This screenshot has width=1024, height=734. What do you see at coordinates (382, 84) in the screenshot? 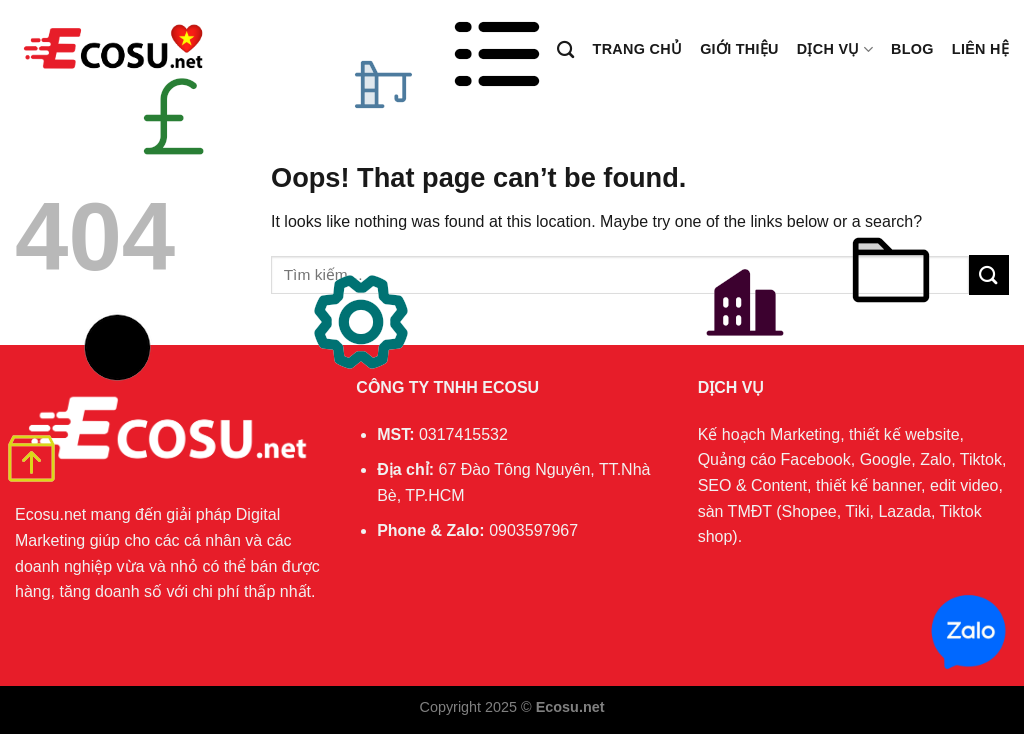
I see `construction or building in progress` at bounding box center [382, 84].